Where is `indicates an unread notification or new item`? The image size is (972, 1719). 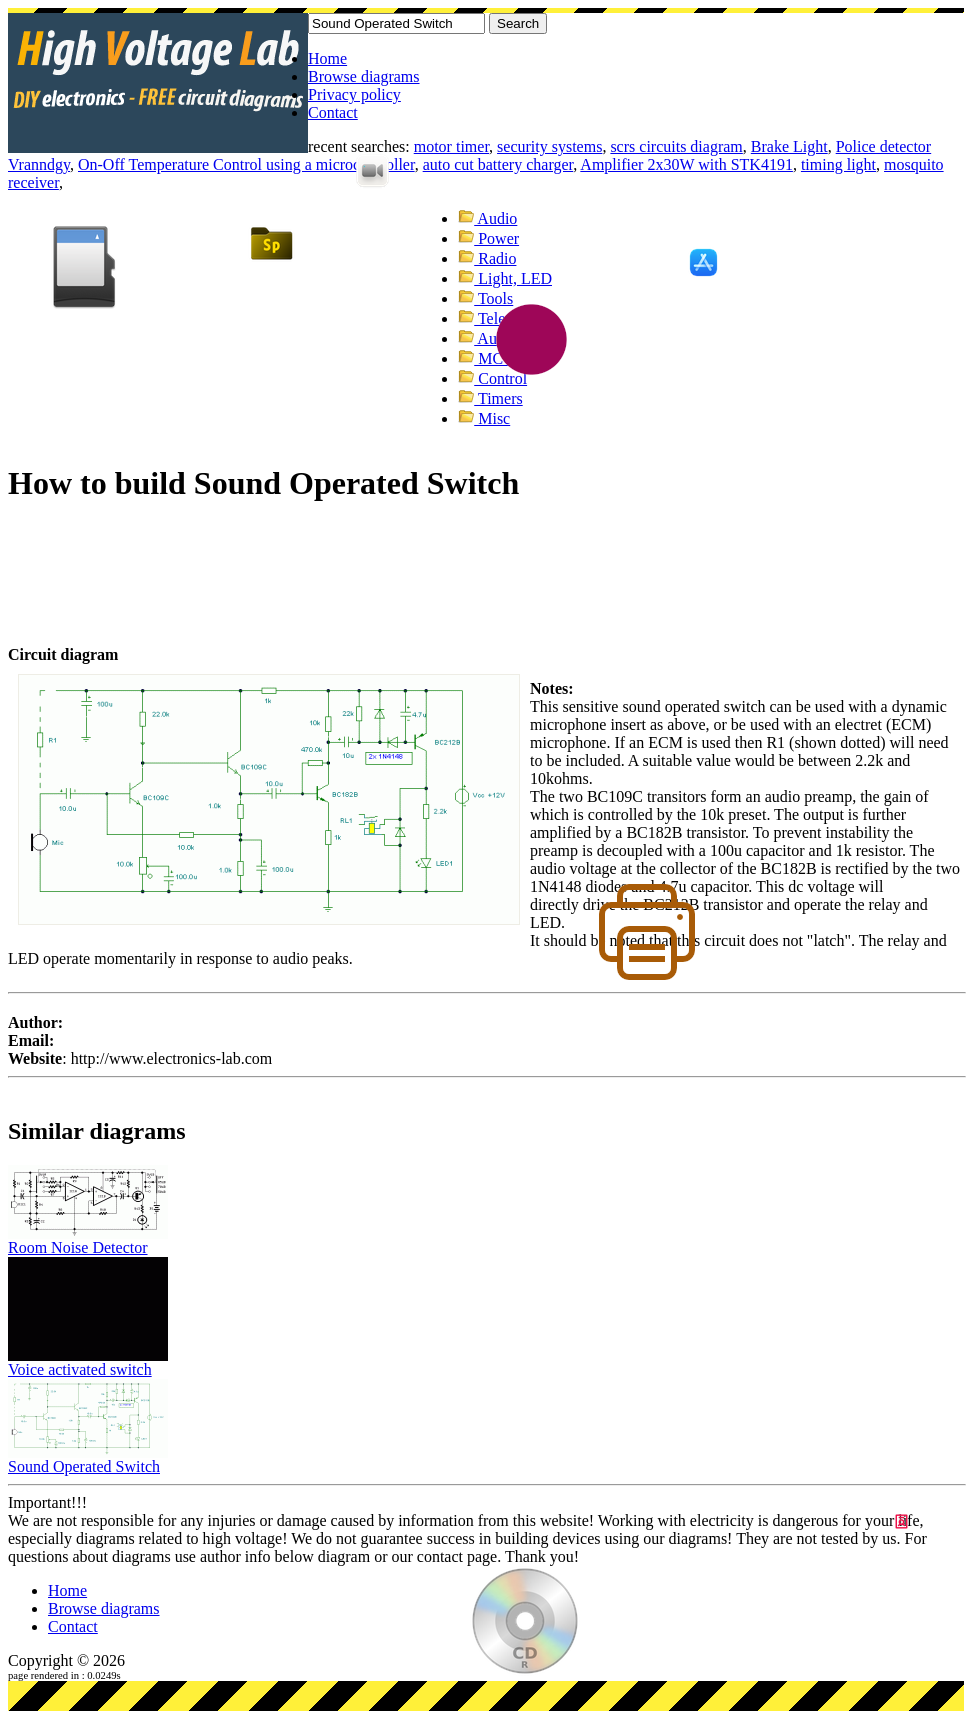 indicates an unread notification or new item is located at coordinates (531, 339).